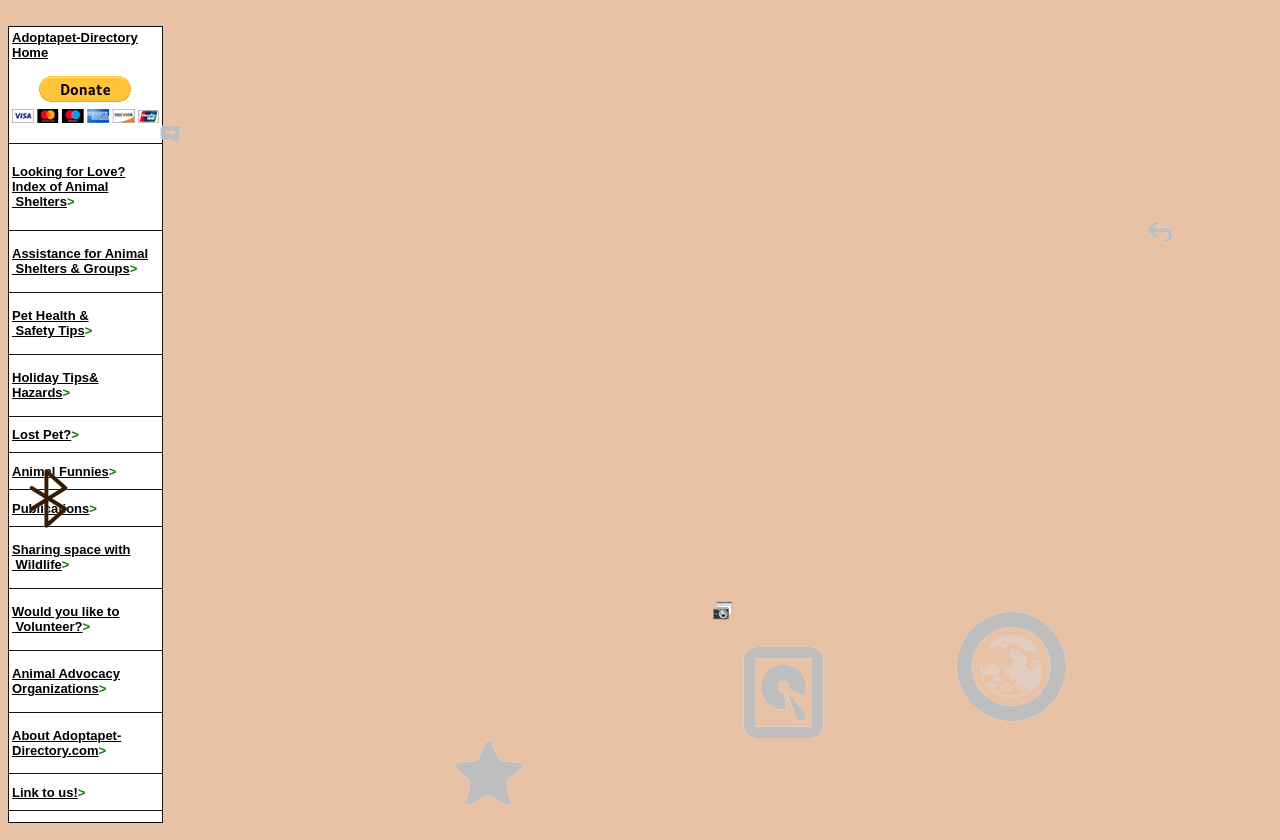  Describe the element at coordinates (170, 135) in the screenshot. I see `indicates user is busy or unavailable for chat` at that location.